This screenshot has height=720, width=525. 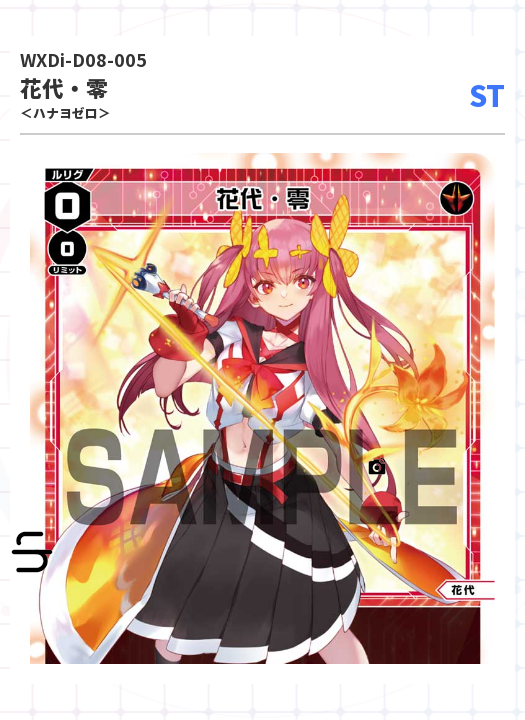 What do you see at coordinates (32, 552) in the screenshot?
I see `apply strikethrough formatting to selected text` at bounding box center [32, 552].